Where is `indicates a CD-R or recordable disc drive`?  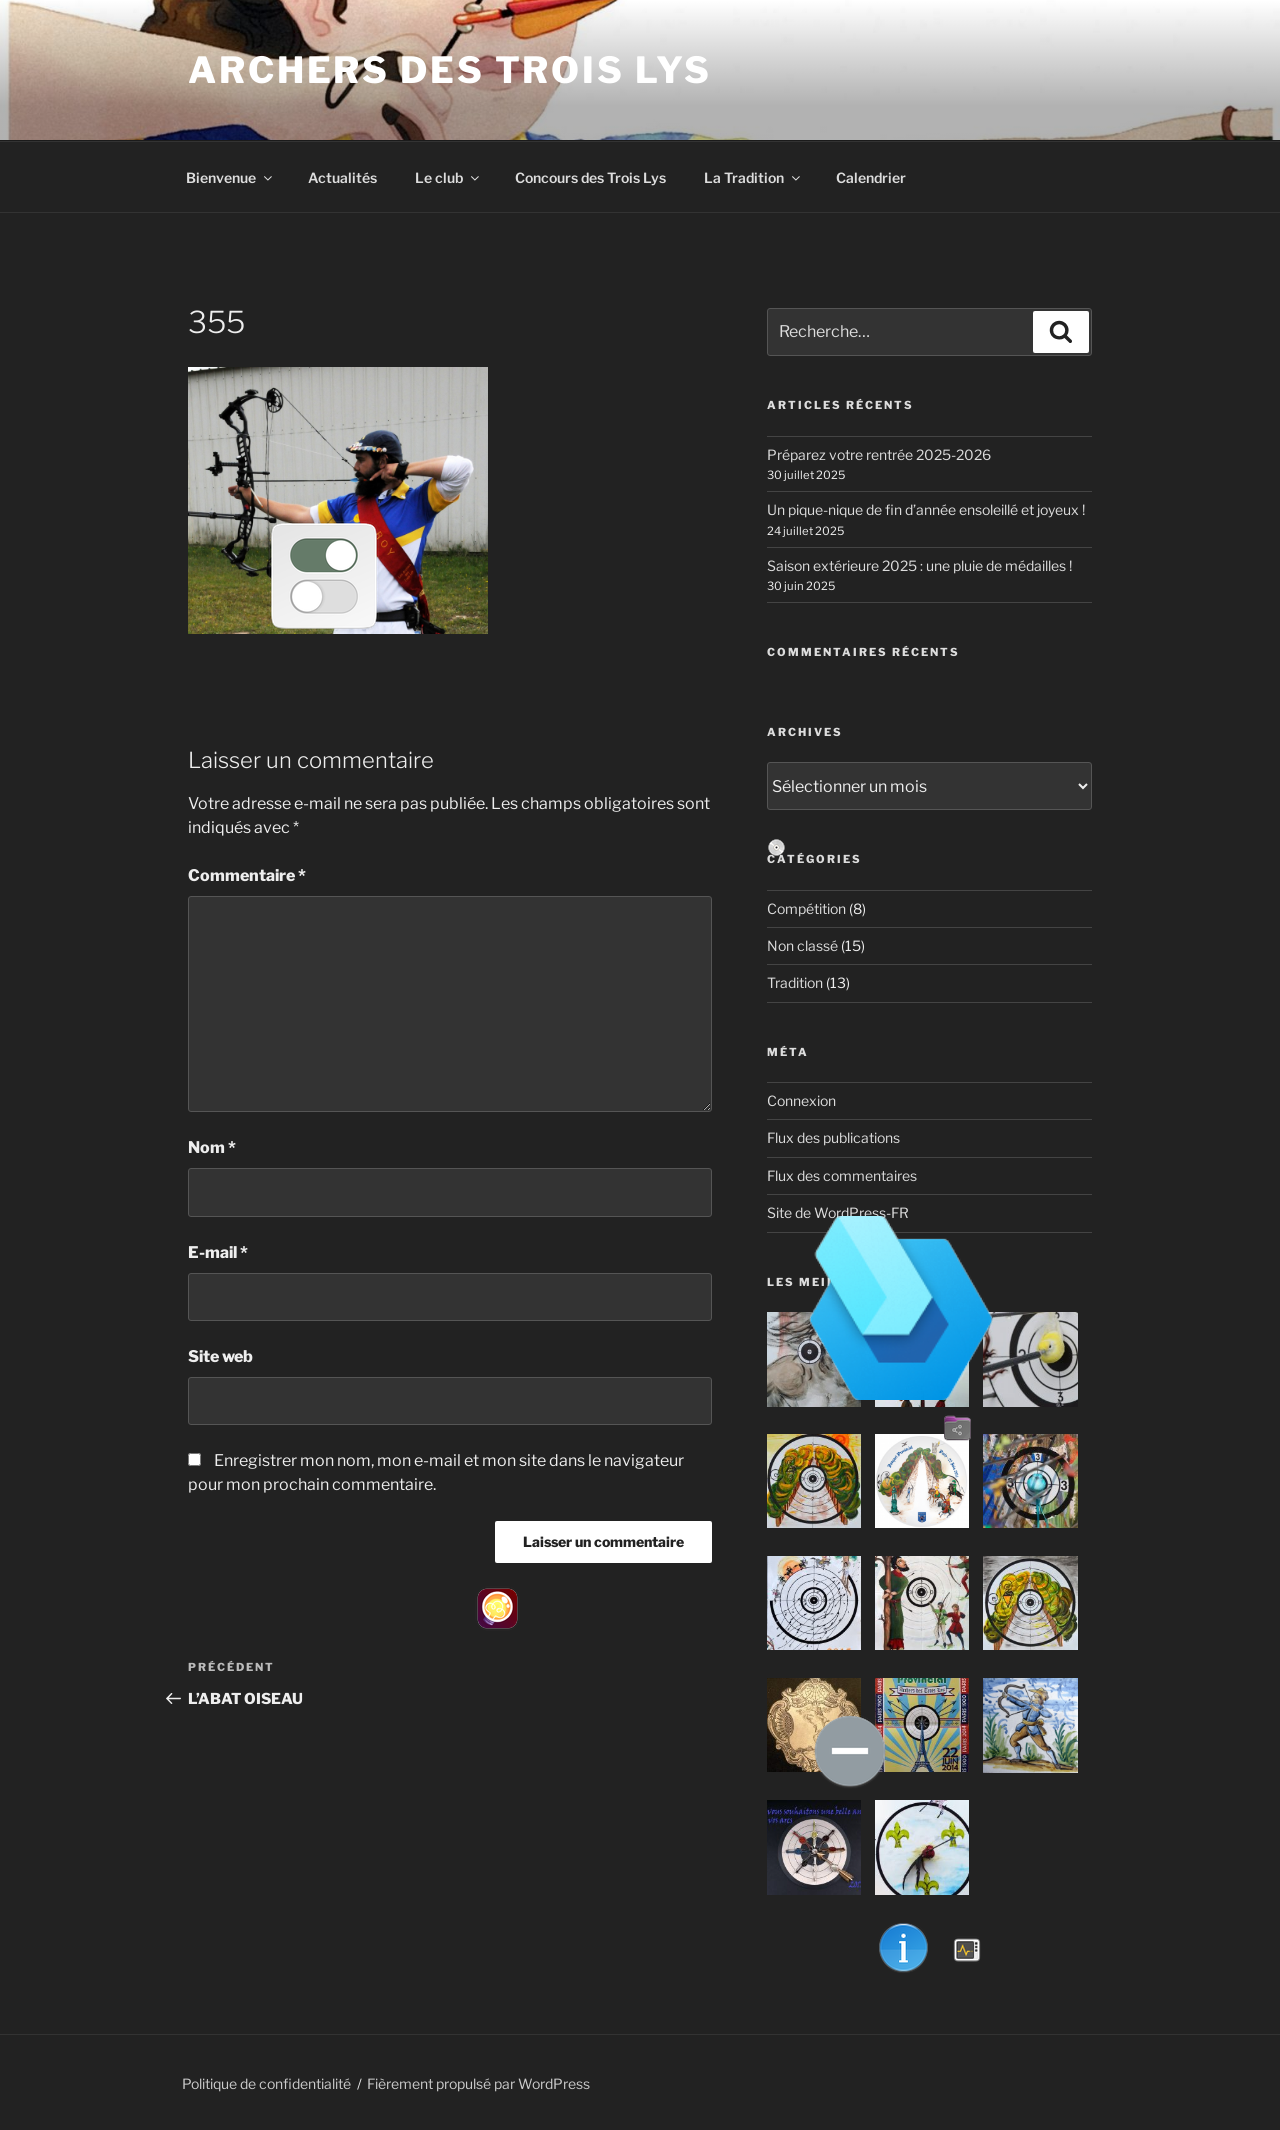
indicates a CD-R or recordable disc drive is located at coordinates (776, 847).